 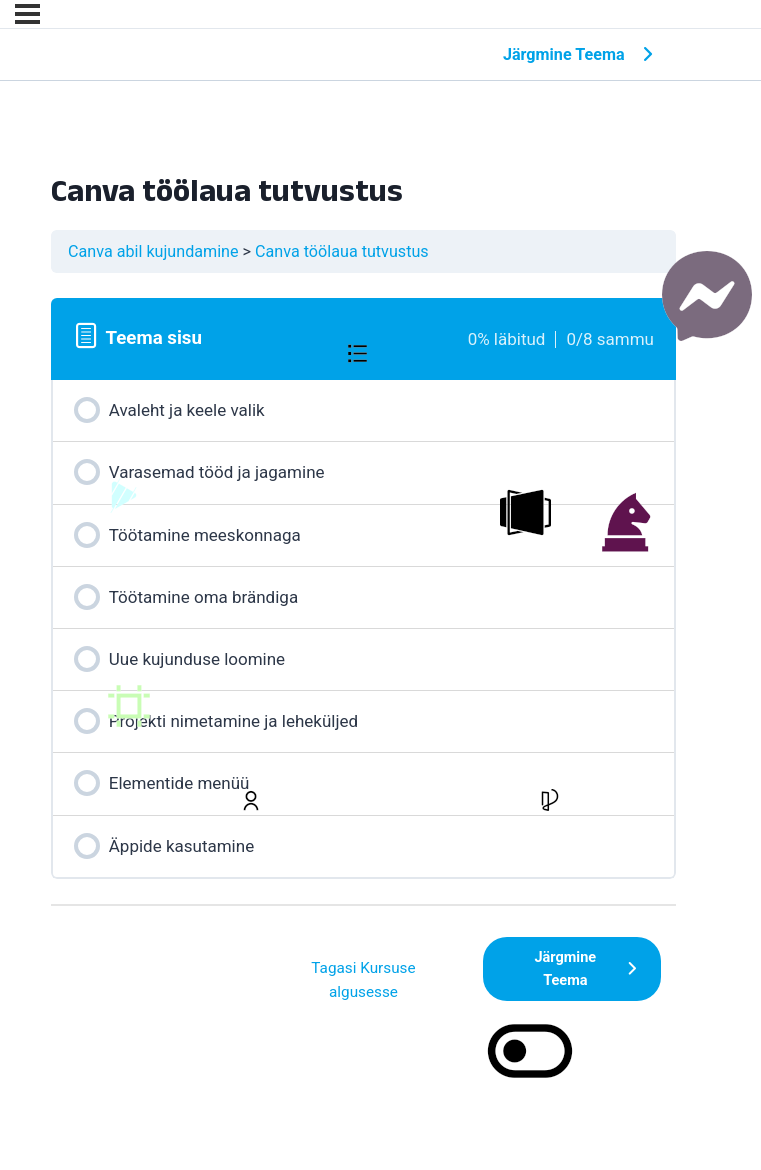 I want to click on select or edit an artboard, so click(x=129, y=706).